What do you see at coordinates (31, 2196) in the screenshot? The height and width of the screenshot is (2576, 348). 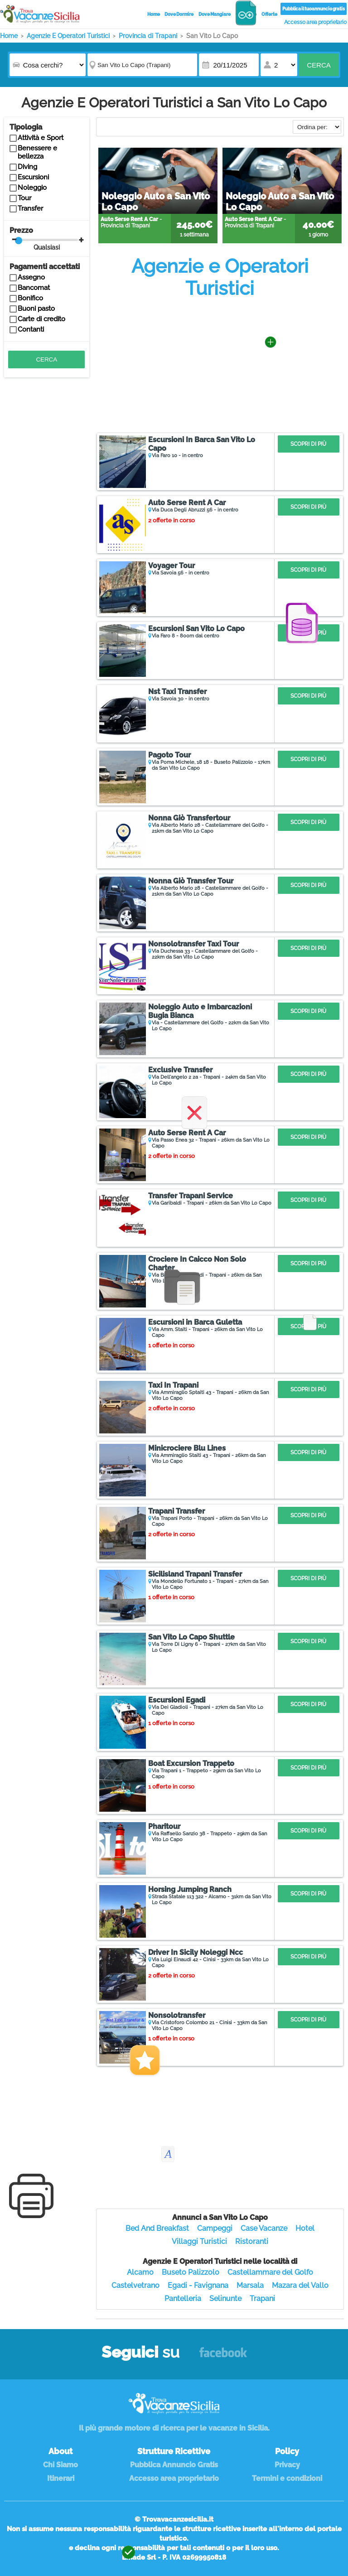 I see `print the current document` at bounding box center [31, 2196].